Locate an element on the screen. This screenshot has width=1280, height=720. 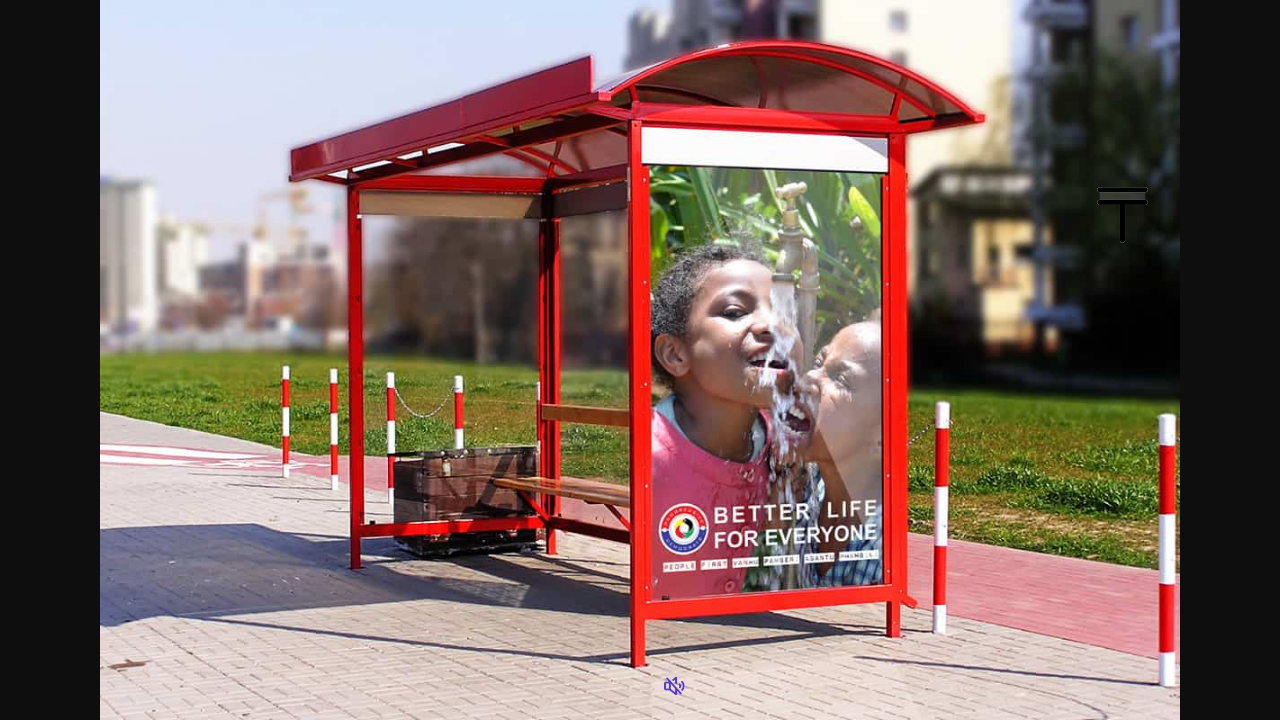
mute audio or sound is located at coordinates (674, 686).